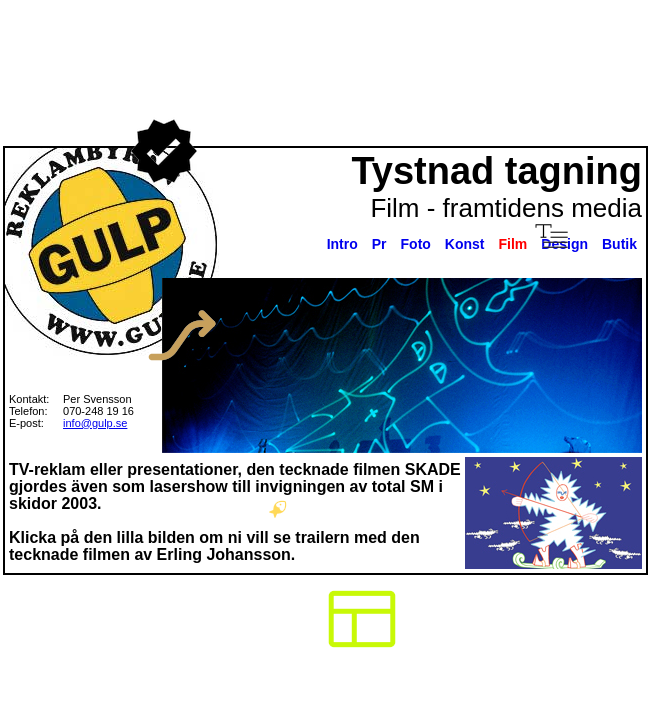 Image resolution: width=651 pixels, height=720 pixels. What do you see at coordinates (551, 236) in the screenshot?
I see `read new york times article` at bounding box center [551, 236].